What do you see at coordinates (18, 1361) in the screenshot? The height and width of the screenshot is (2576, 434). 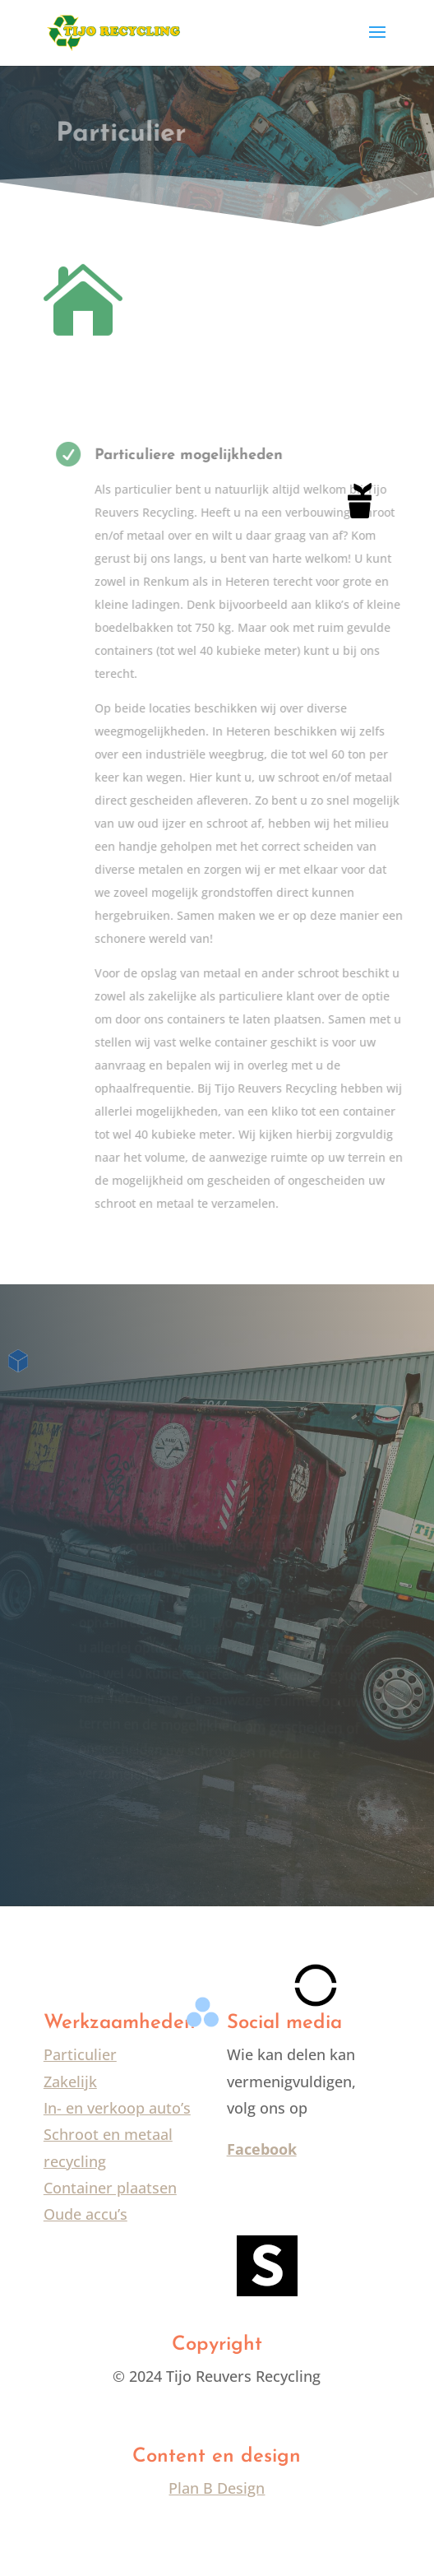 I see `open the Task app` at bounding box center [18, 1361].